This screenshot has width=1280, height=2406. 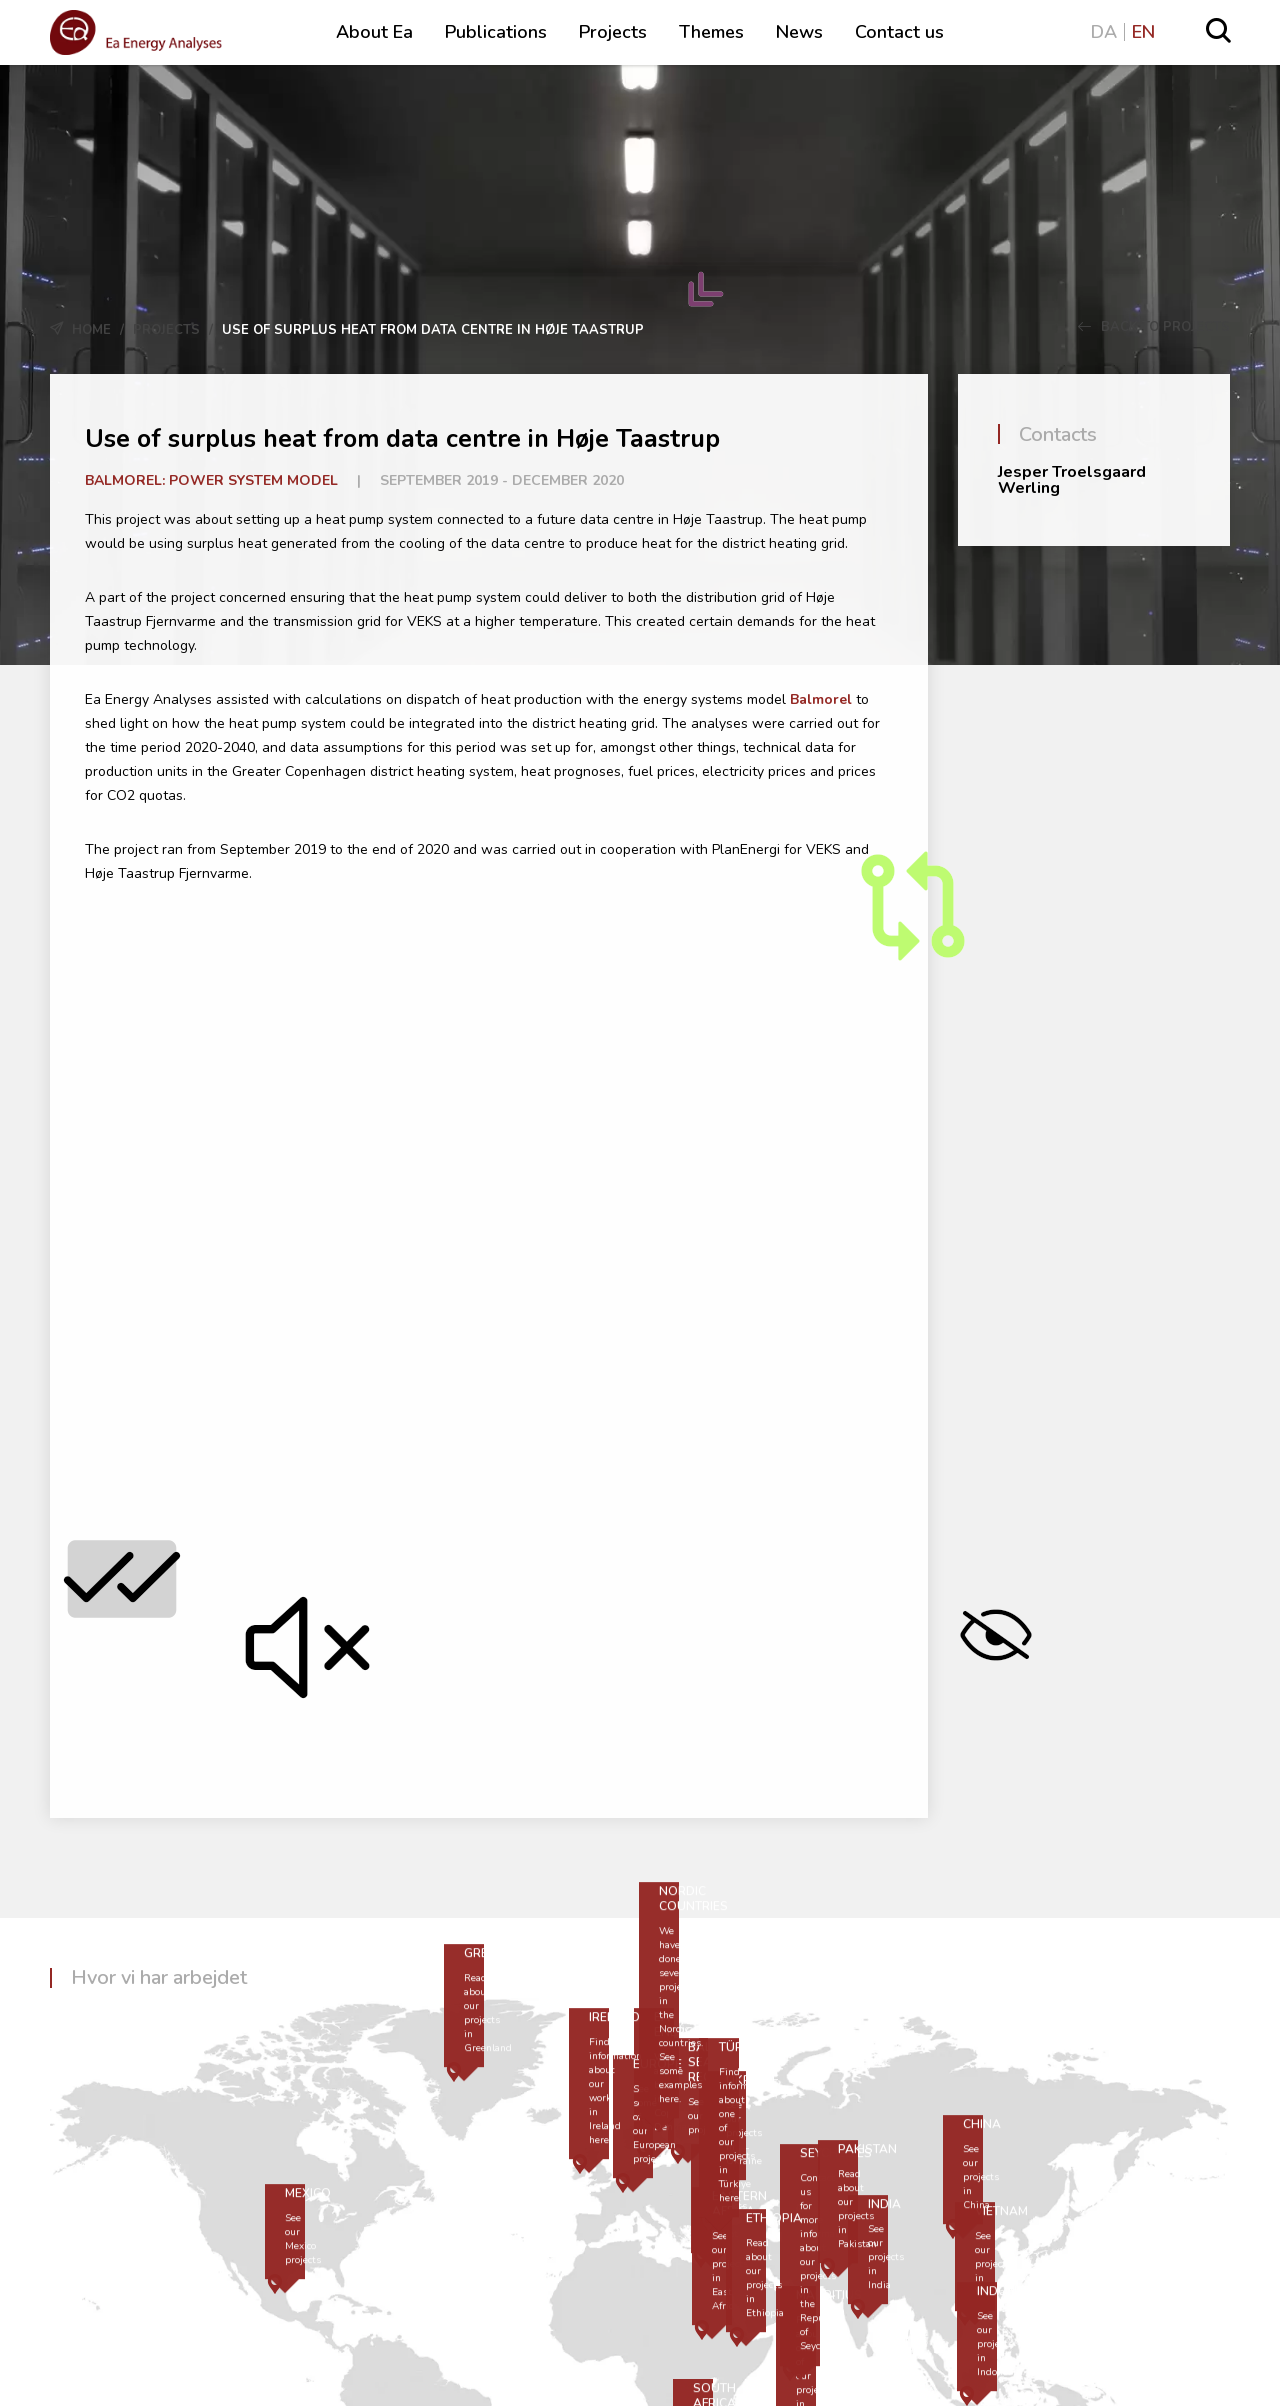 What do you see at coordinates (703, 291) in the screenshot?
I see `collapse or minimize to bottom-left corner` at bounding box center [703, 291].